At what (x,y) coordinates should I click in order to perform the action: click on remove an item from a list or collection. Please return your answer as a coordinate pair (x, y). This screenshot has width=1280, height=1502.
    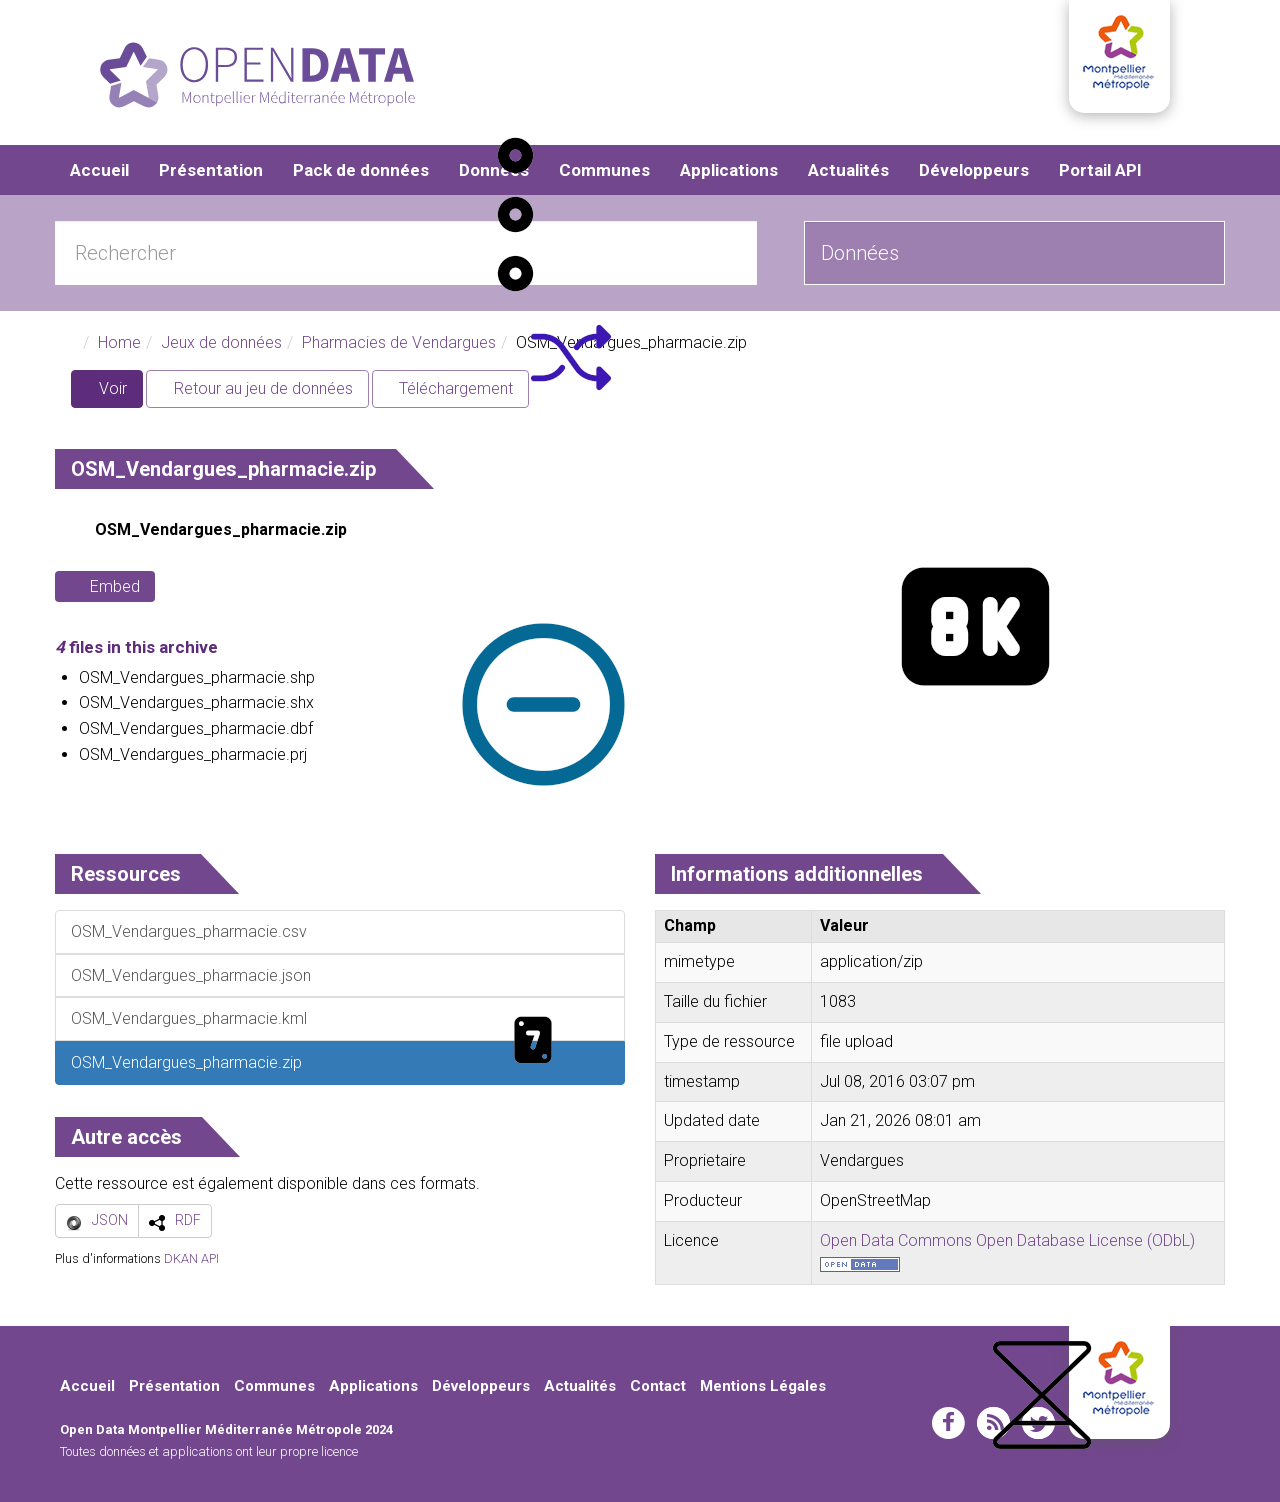
    Looking at the image, I should click on (543, 704).